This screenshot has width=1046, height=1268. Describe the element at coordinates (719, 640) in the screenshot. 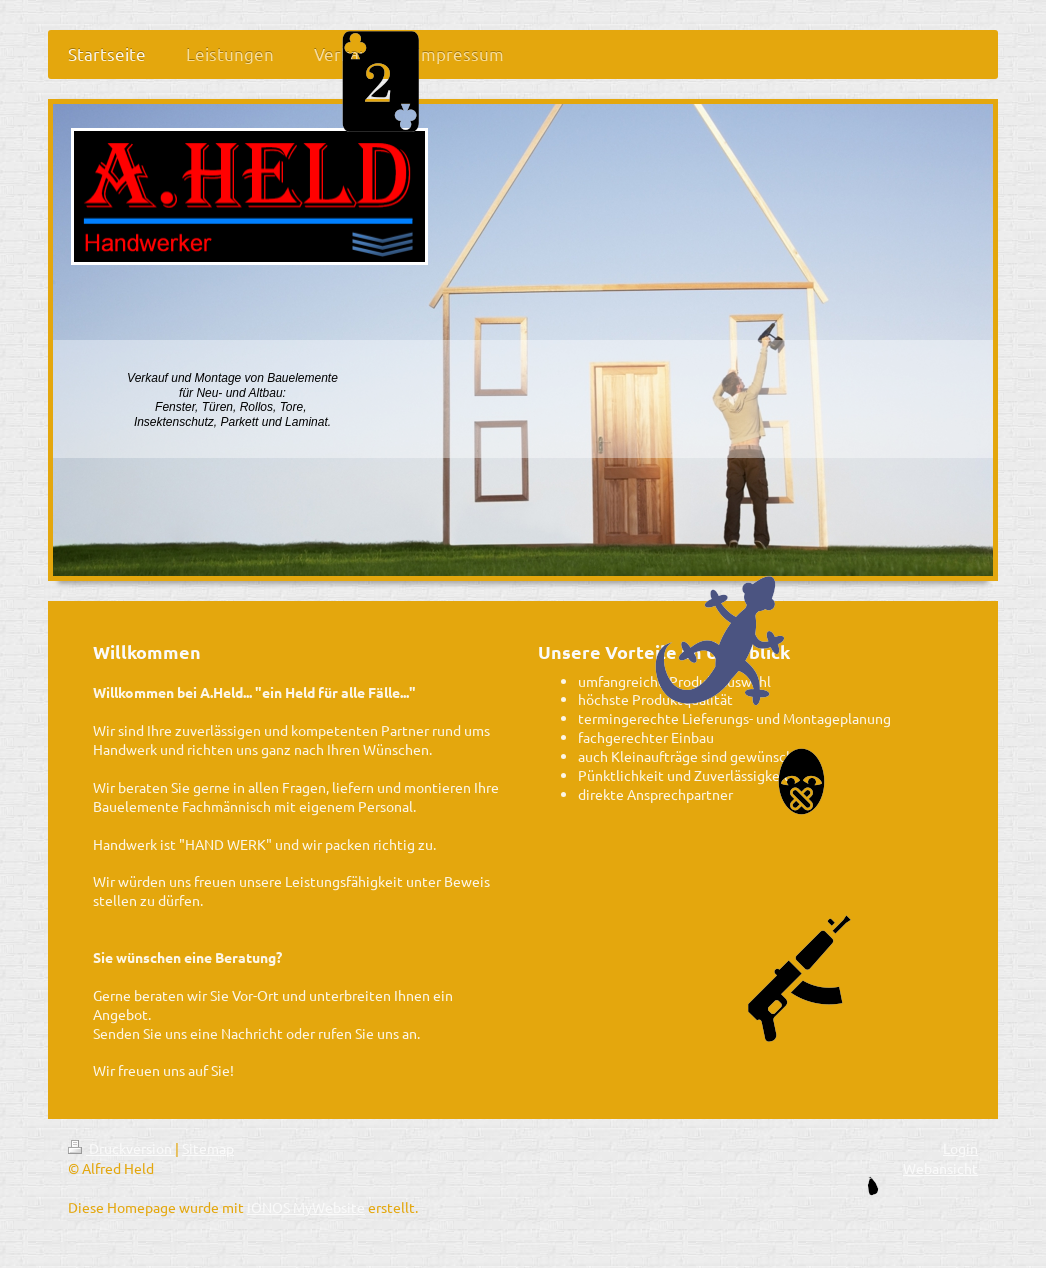

I see `gecko or lizard character in a game interface` at that location.